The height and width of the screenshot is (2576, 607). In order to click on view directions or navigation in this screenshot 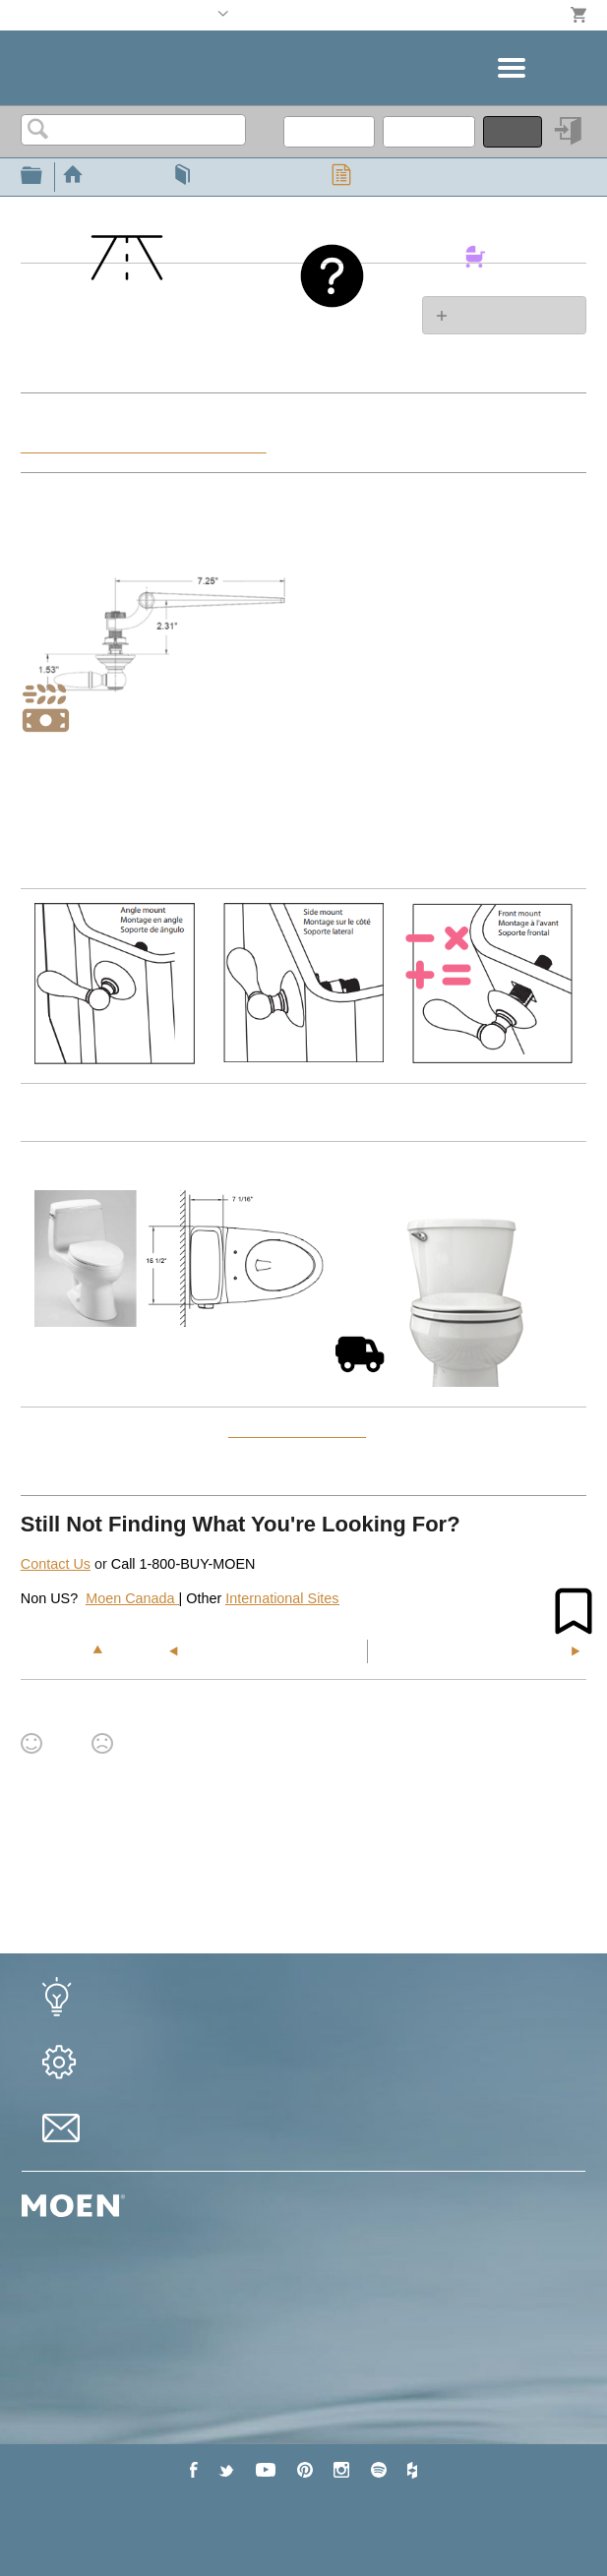, I will do `click(127, 258)`.